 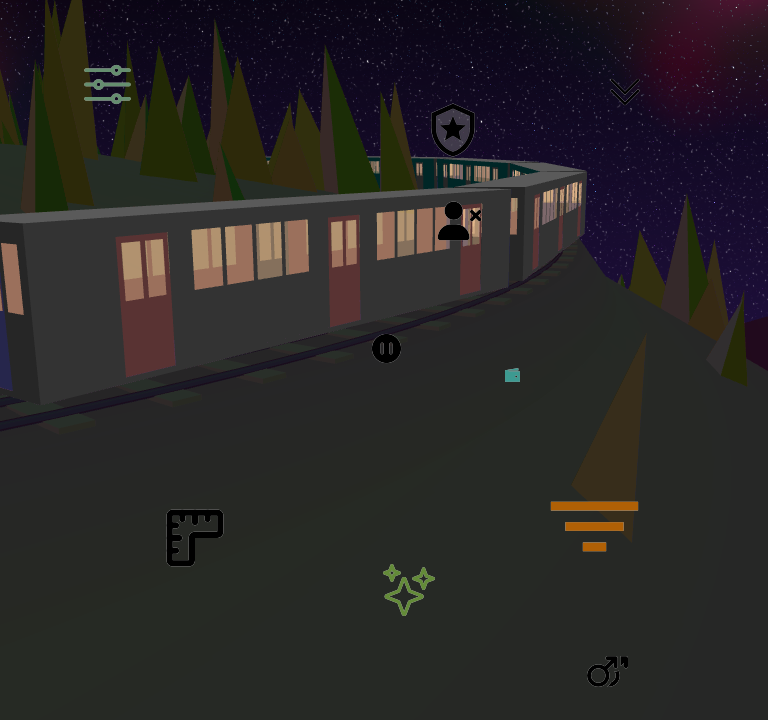 I want to click on indicates male-male relationship or gay men, so click(x=607, y=672).